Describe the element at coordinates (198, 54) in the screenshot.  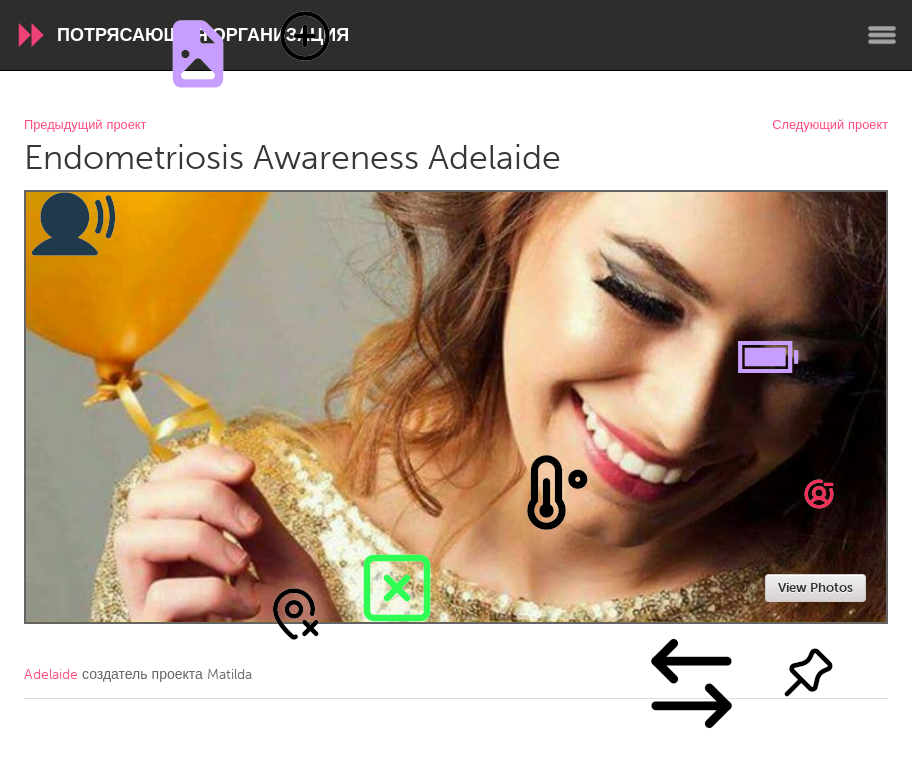
I see `view image file` at that location.